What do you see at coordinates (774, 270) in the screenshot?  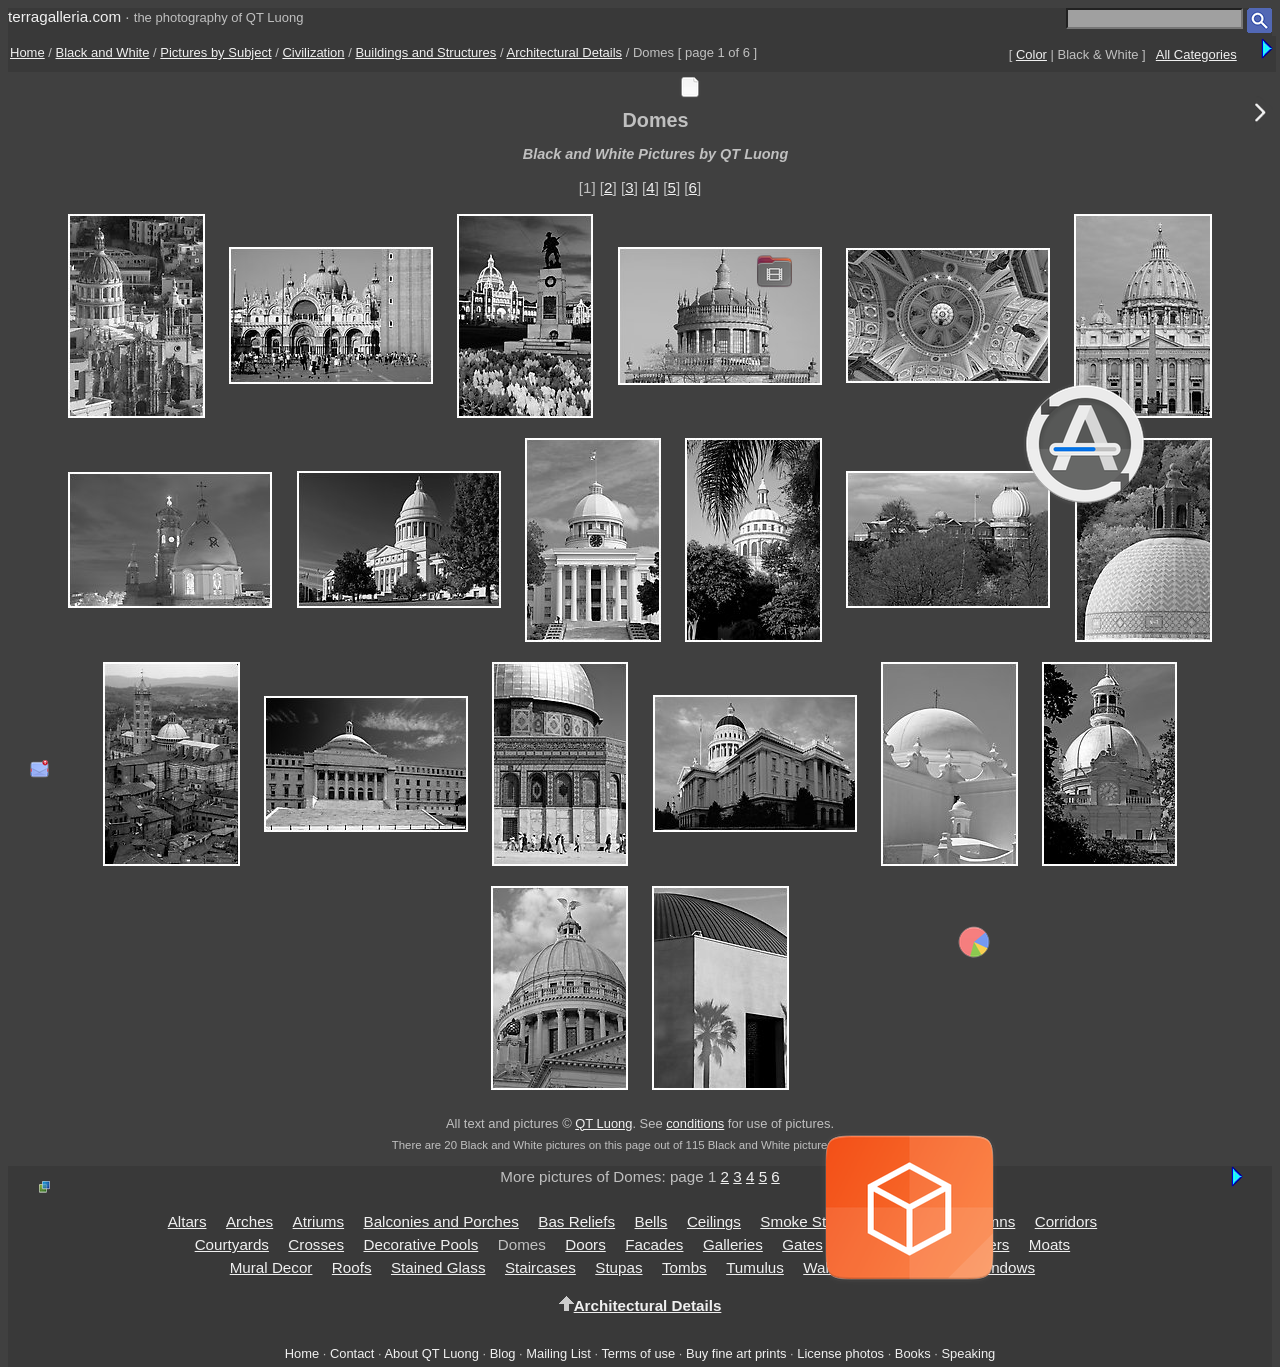 I see `open your videos folder` at bounding box center [774, 270].